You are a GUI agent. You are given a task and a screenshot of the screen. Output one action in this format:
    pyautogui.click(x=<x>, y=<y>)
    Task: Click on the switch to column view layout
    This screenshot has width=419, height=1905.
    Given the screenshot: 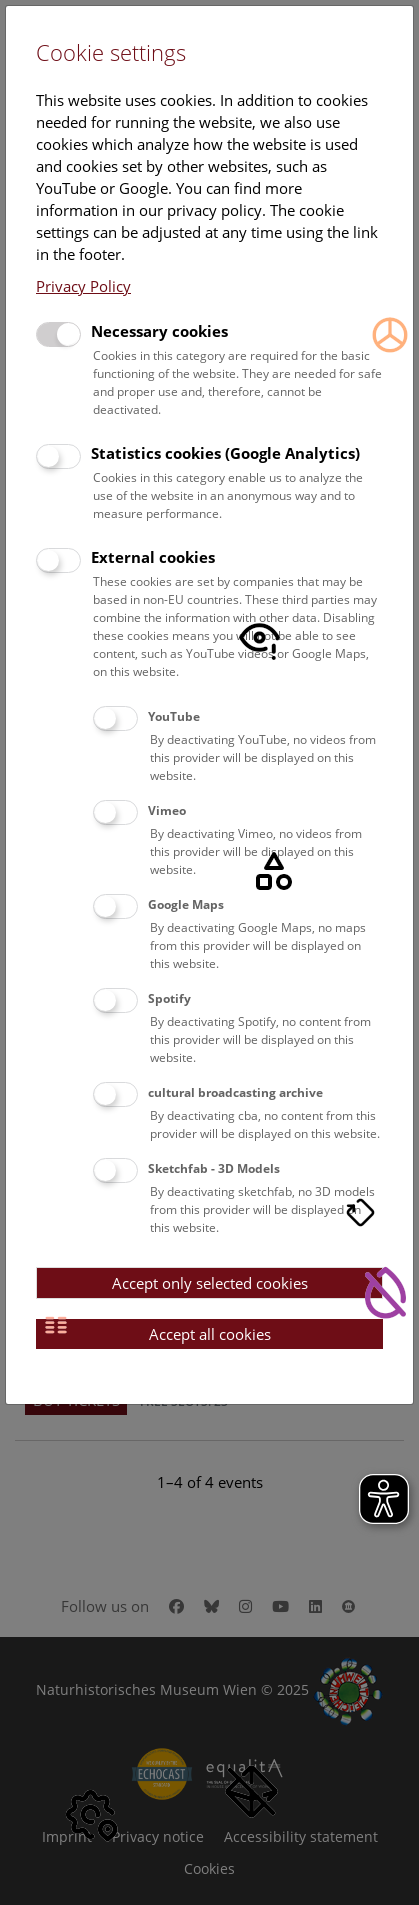 What is the action you would take?
    pyautogui.click(x=56, y=1325)
    